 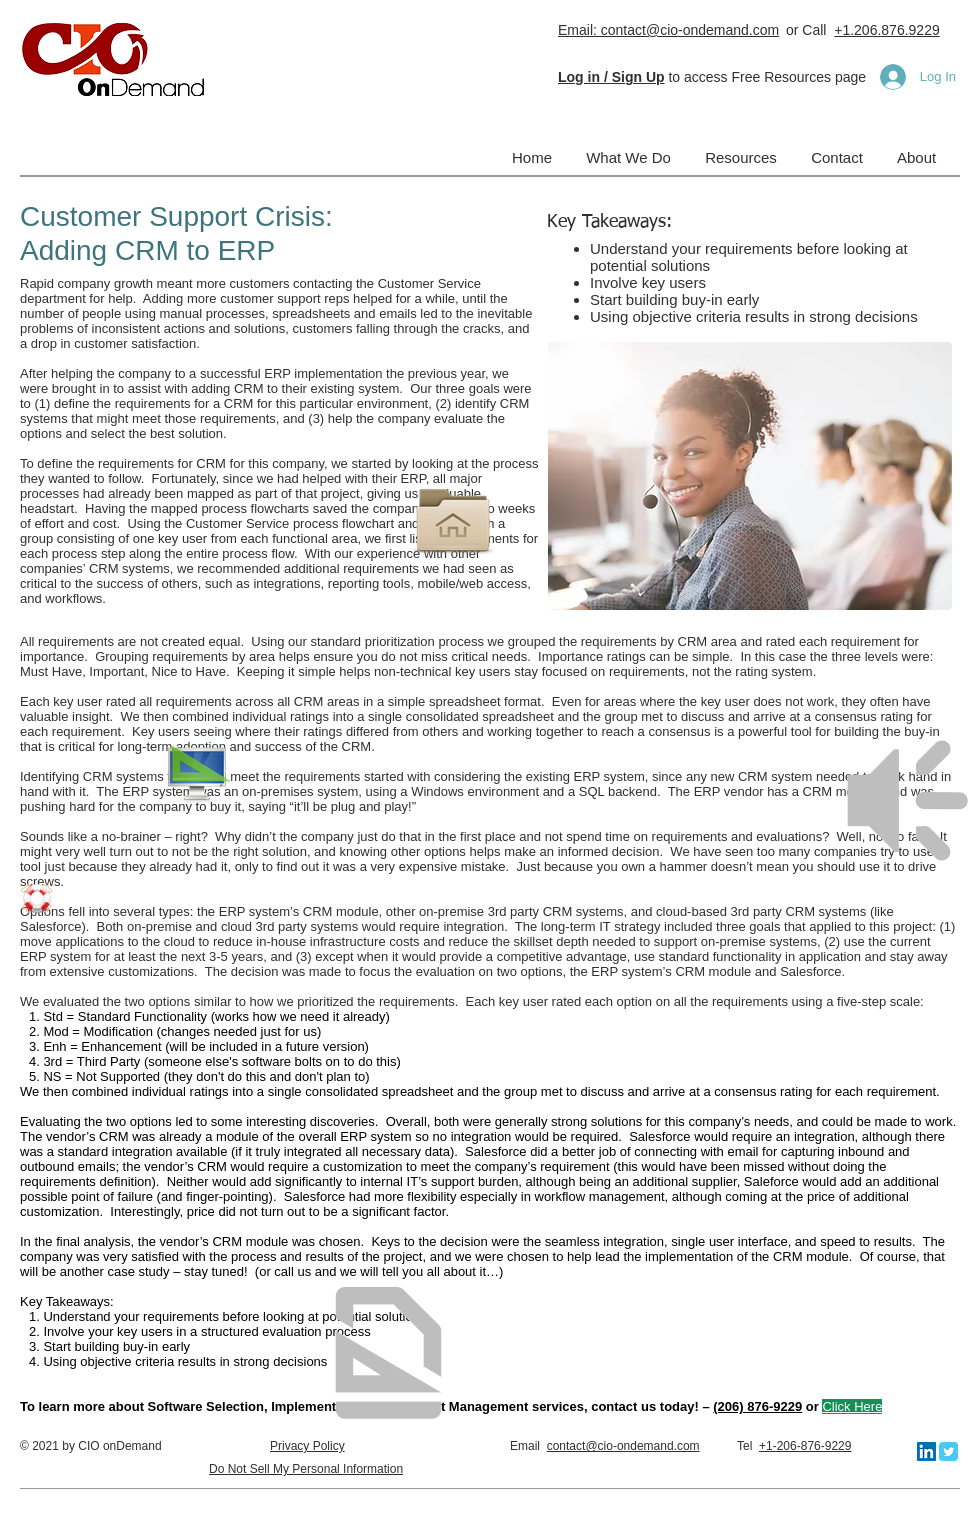 I want to click on access your home folder, so click(x=453, y=524).